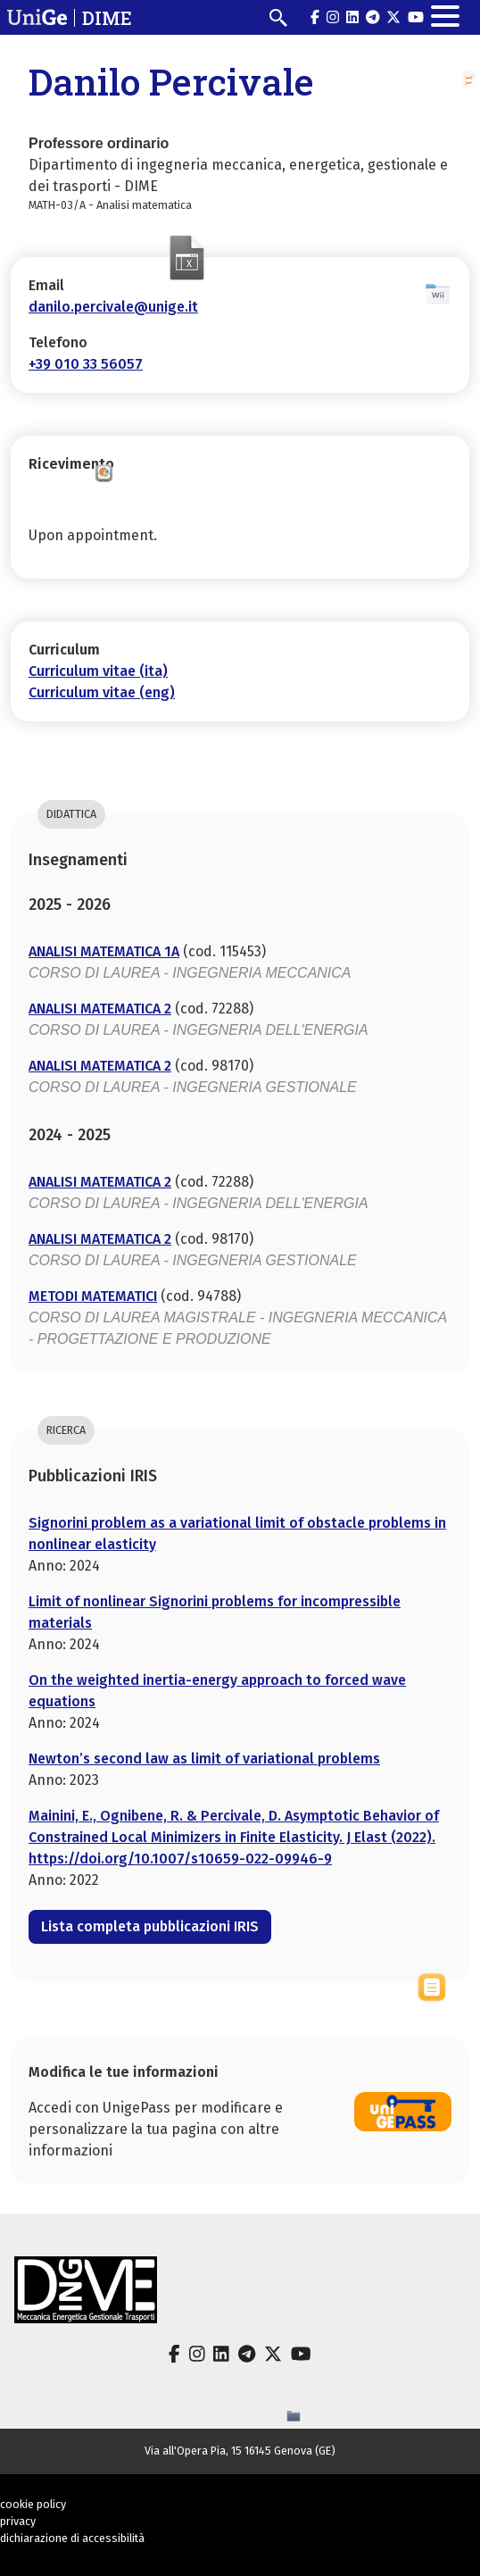  What do you see at coordinates (437, 294) in the screenshot?
I see `folder for nintendo wii related files and games` at bounding box center [437, 294].